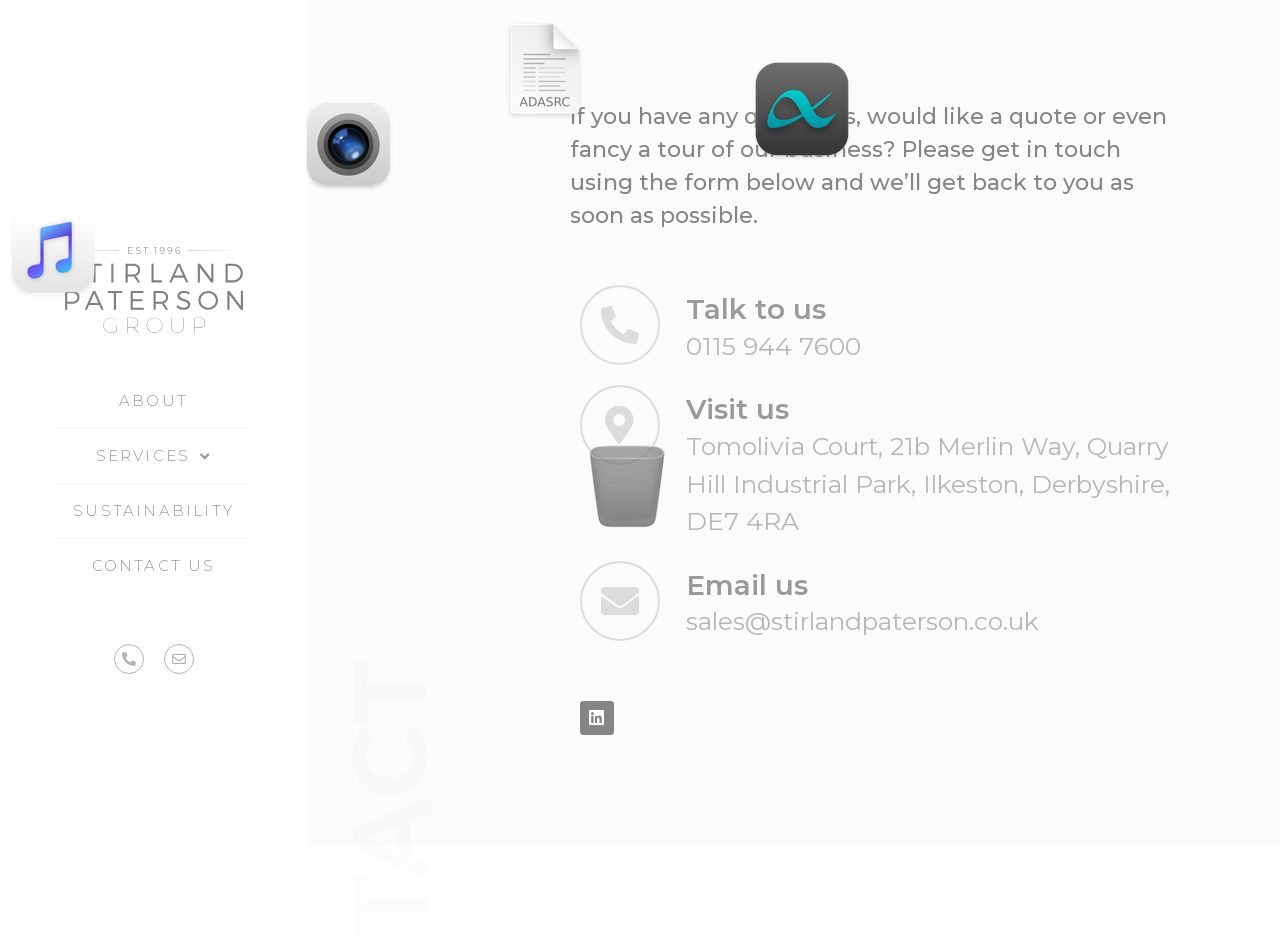  I want to click on open cantata music player, so click(53, 251).